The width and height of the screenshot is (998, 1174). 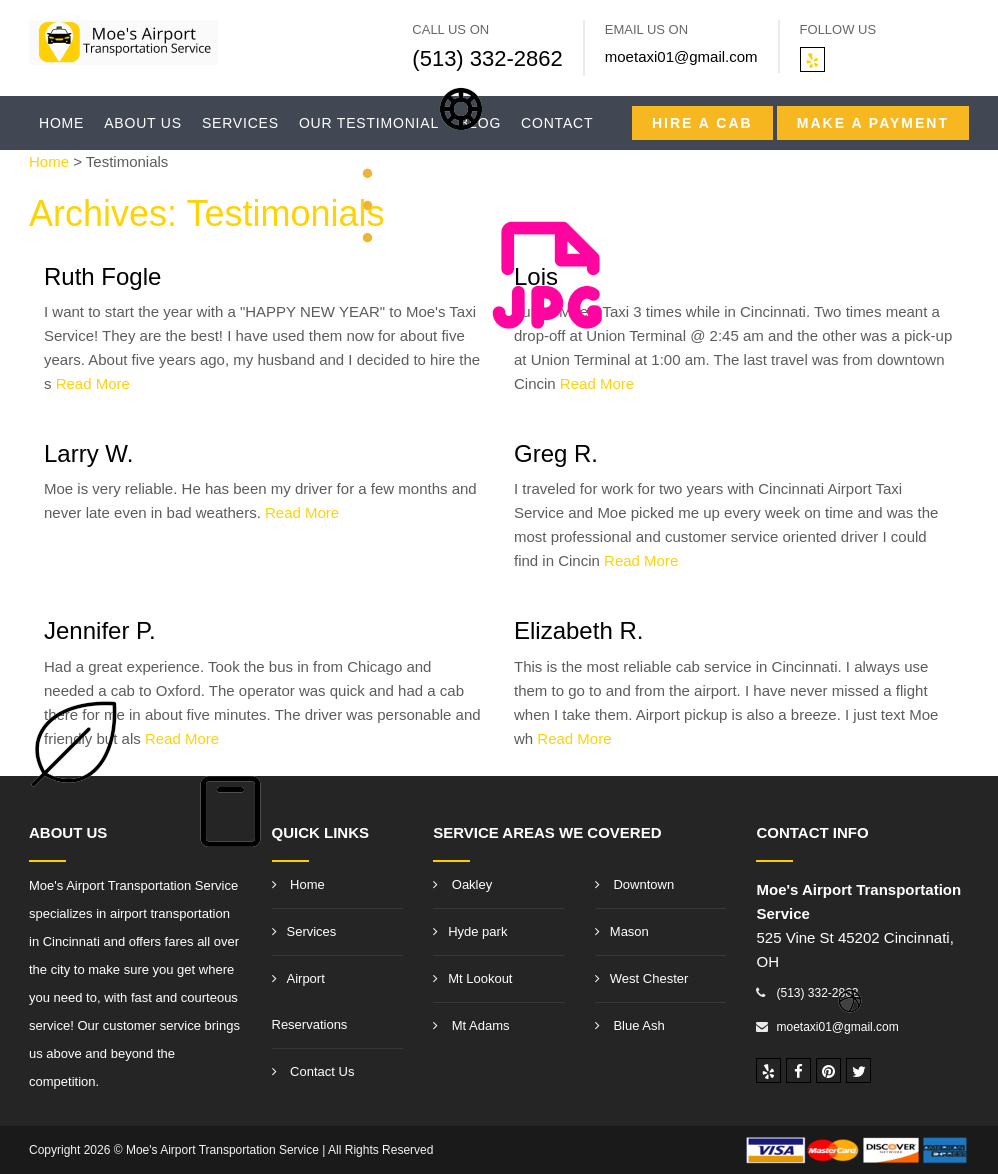 What do you see at coordinates (367, 205) in the screenshot?
I see `open more options menu` at bounding box center [367, 205].